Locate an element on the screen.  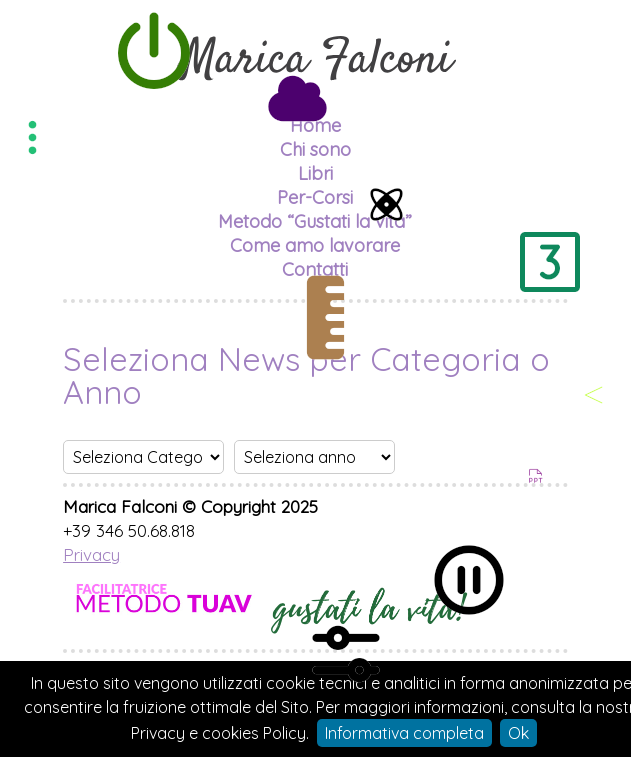
pause media playback is located at coordinates (469, 580).